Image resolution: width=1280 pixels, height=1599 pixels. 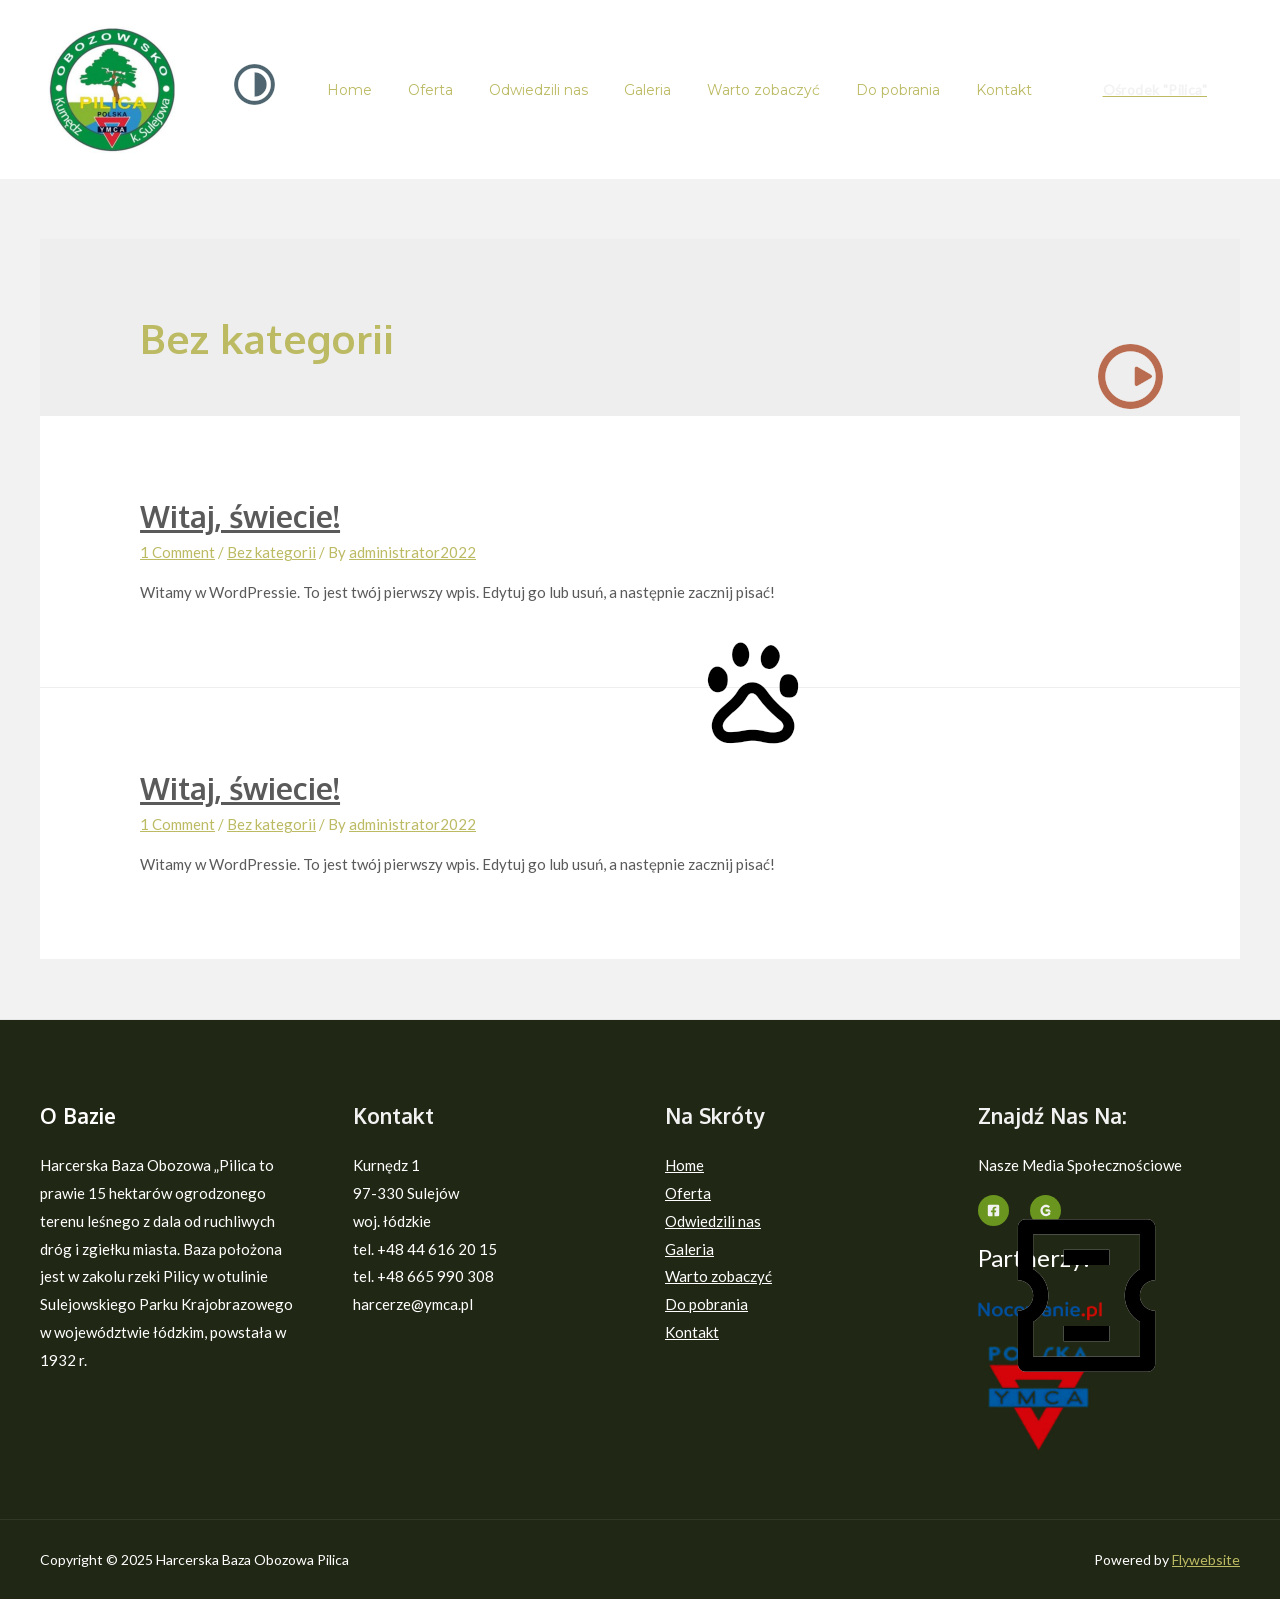 What do you see at coordinates (254, 84) in the screenshot?
I see `adjust display contrast settings` at bounding box center [254, 84].